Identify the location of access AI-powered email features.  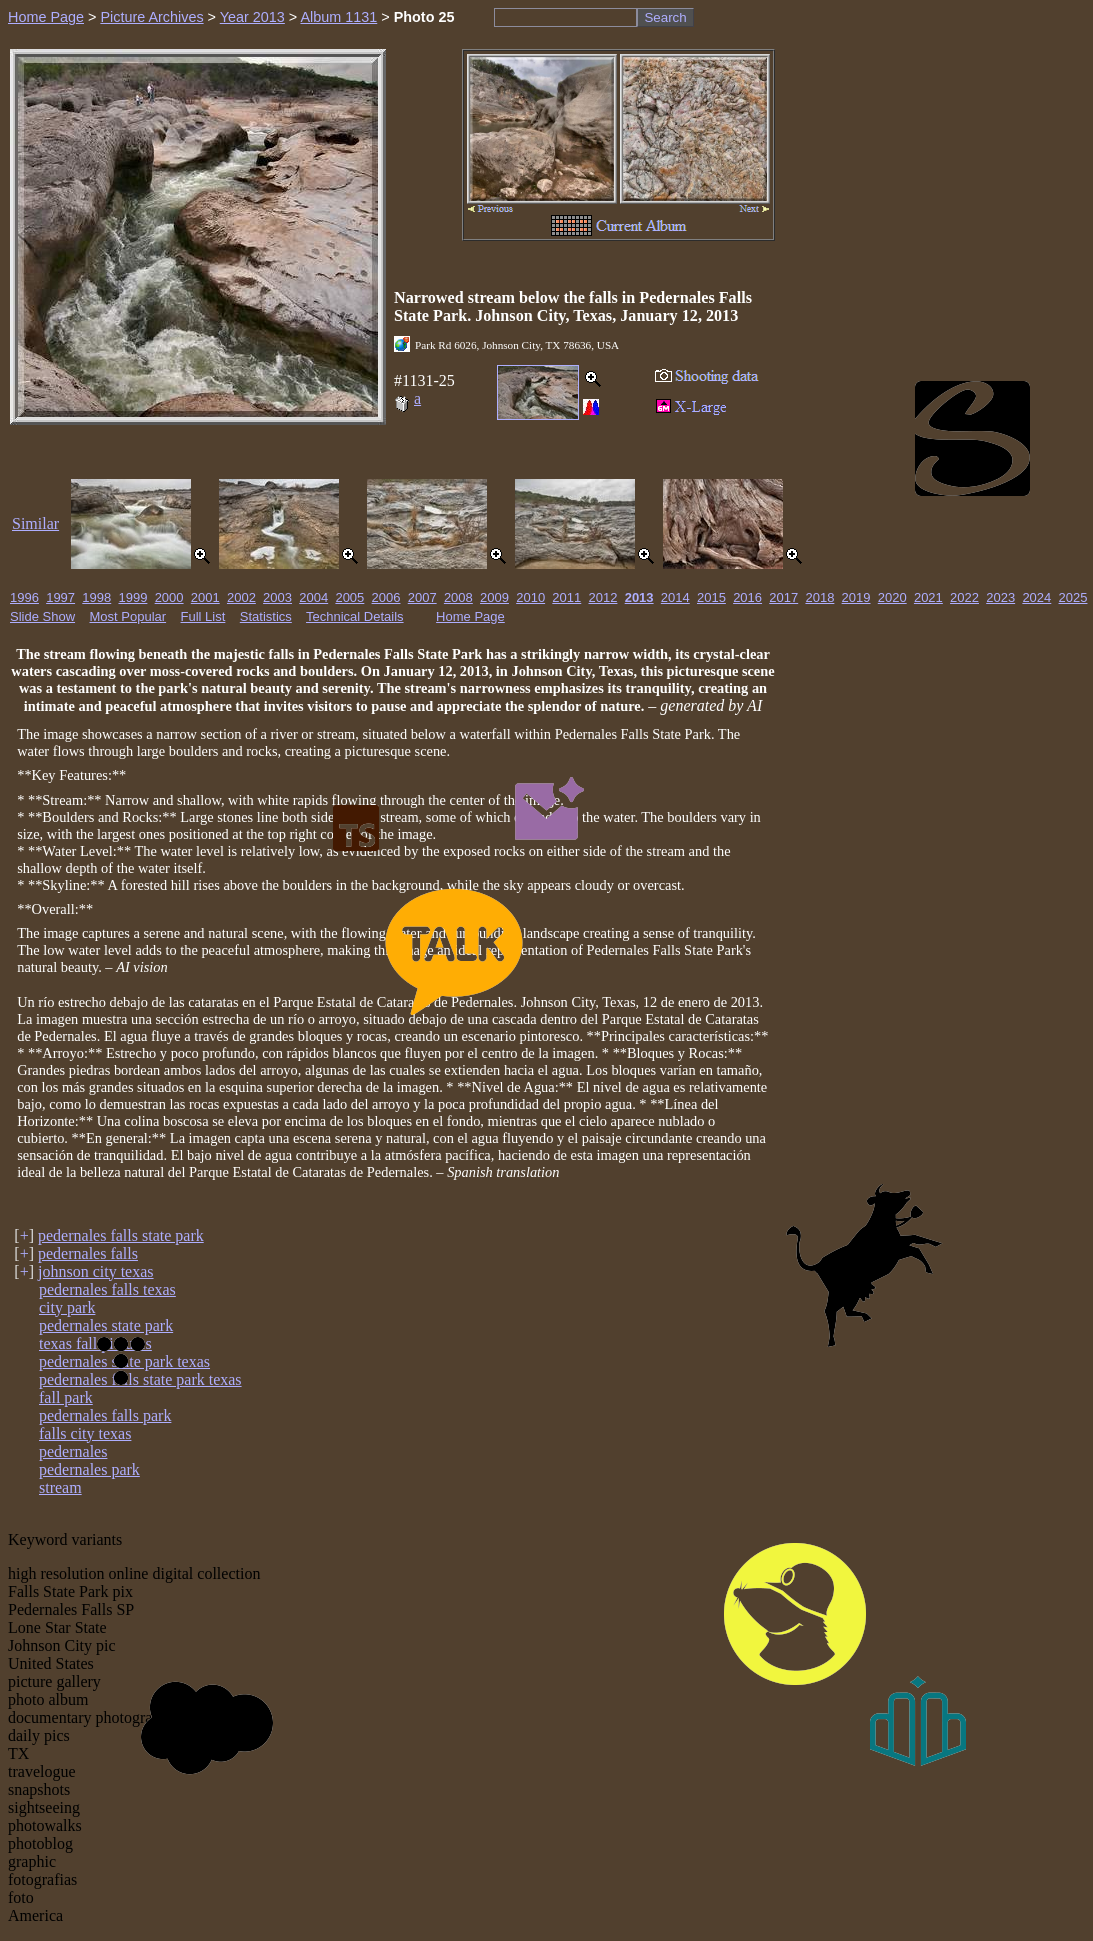
(546, 811).